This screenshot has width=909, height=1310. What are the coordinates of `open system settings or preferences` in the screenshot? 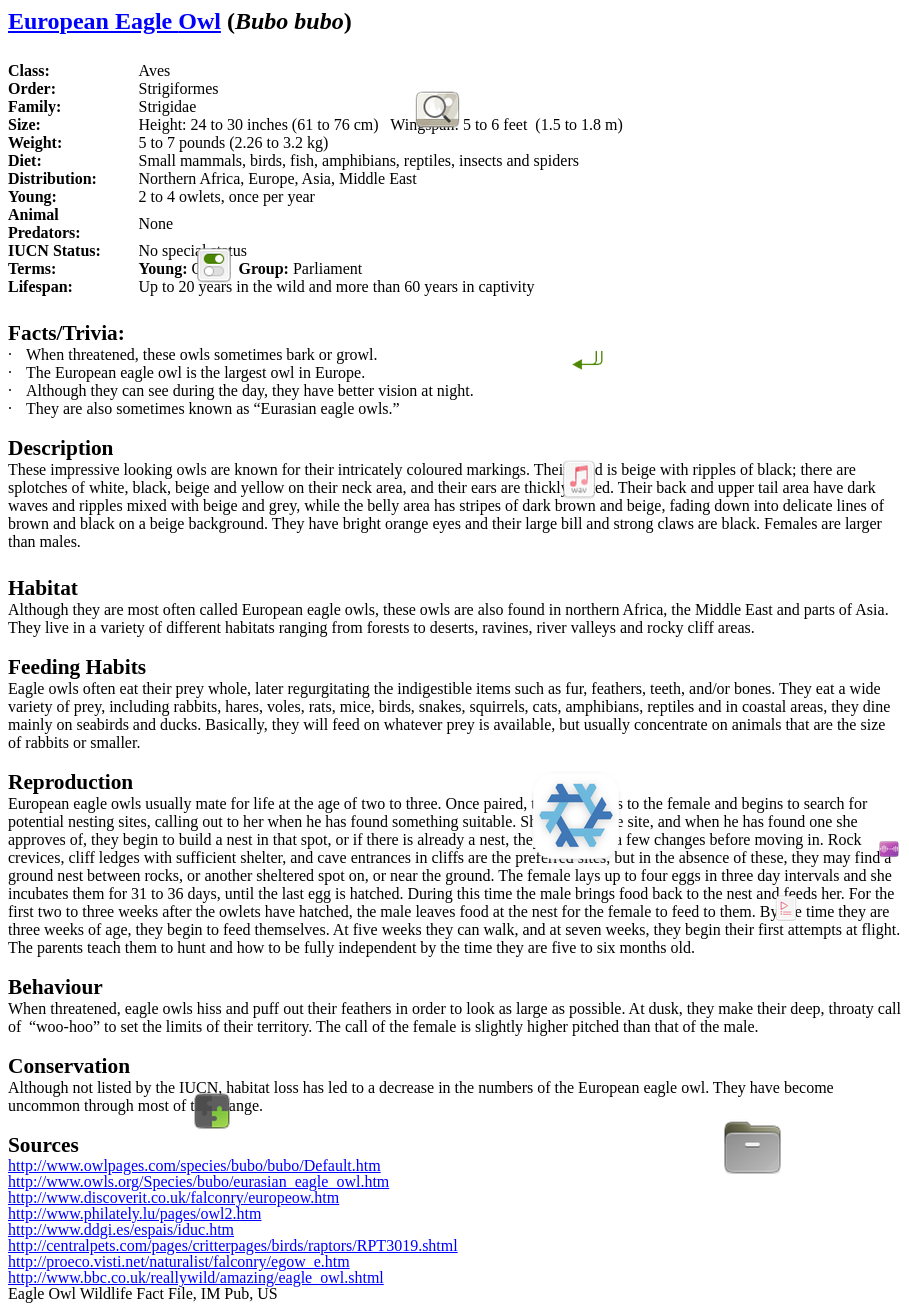 It's located at (214, 265).